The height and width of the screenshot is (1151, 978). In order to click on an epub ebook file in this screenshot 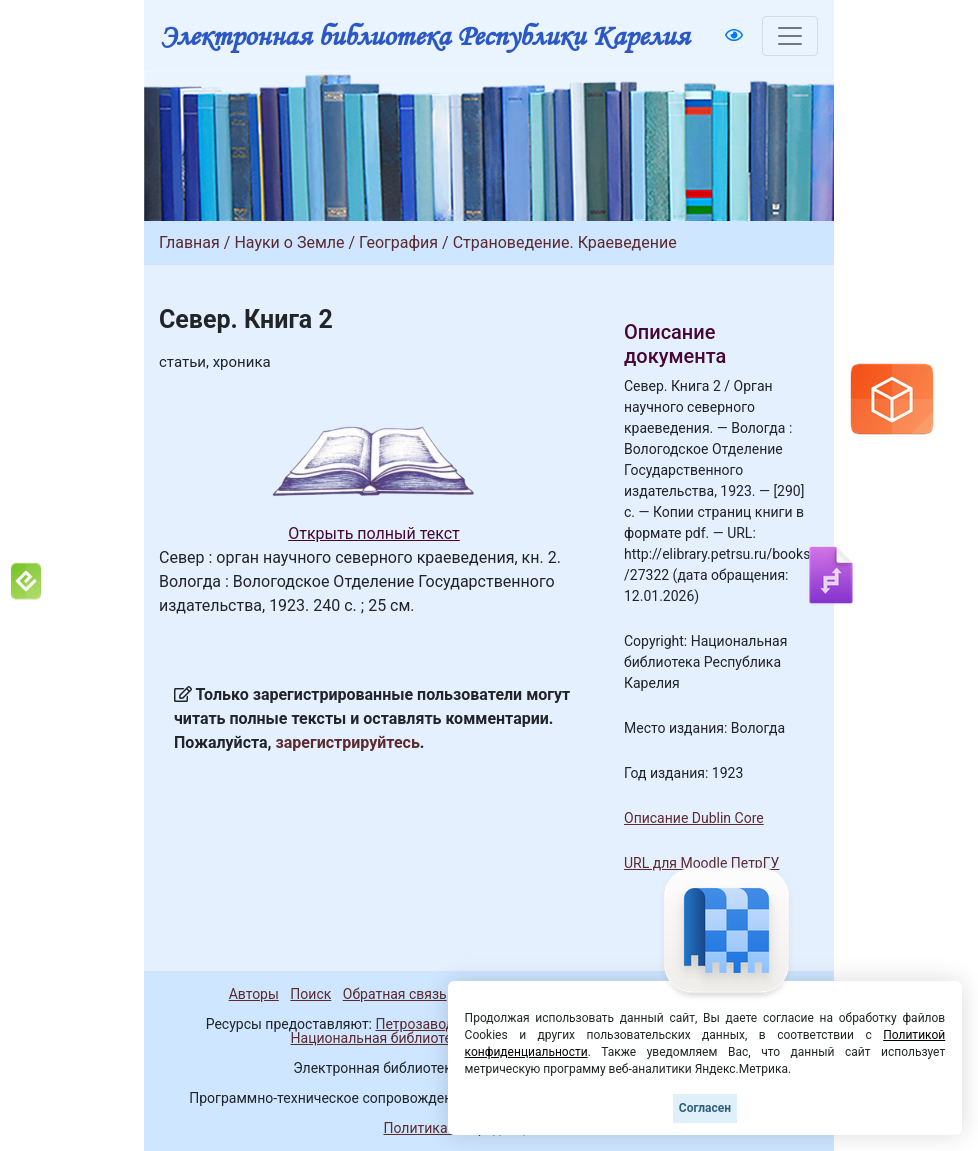, I will do `click(26, 581)`.